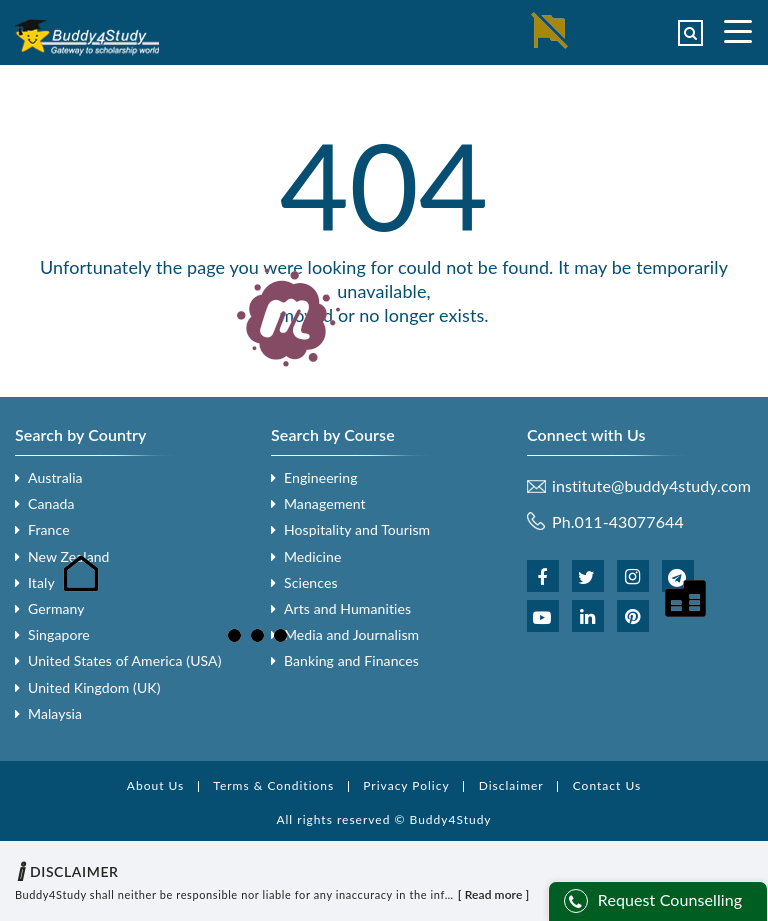 The height and width of the screenshot is (921, 768). What do you see at coordinates (288, 317) in the screenshot?
I see `open the Meetup app` at bounding box center [288, 317].